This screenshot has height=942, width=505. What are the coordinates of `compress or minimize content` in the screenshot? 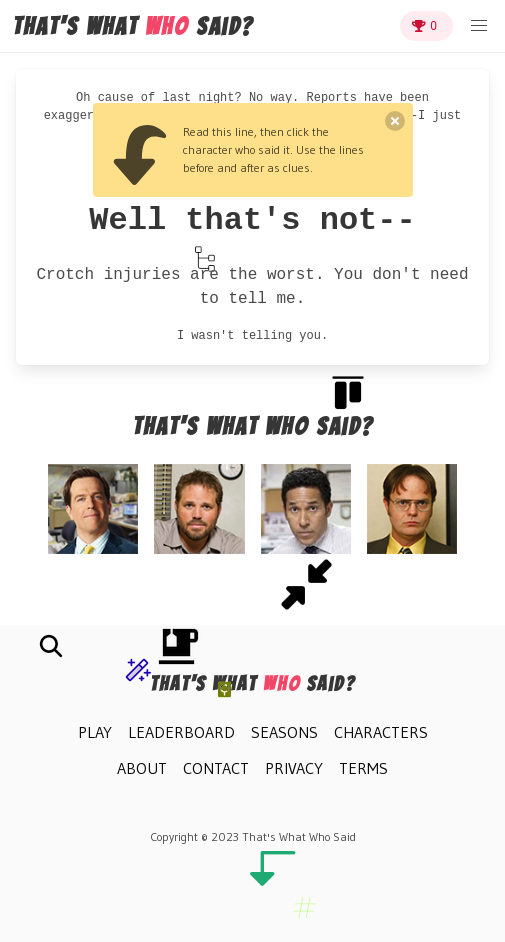 It's located at (306, 584).